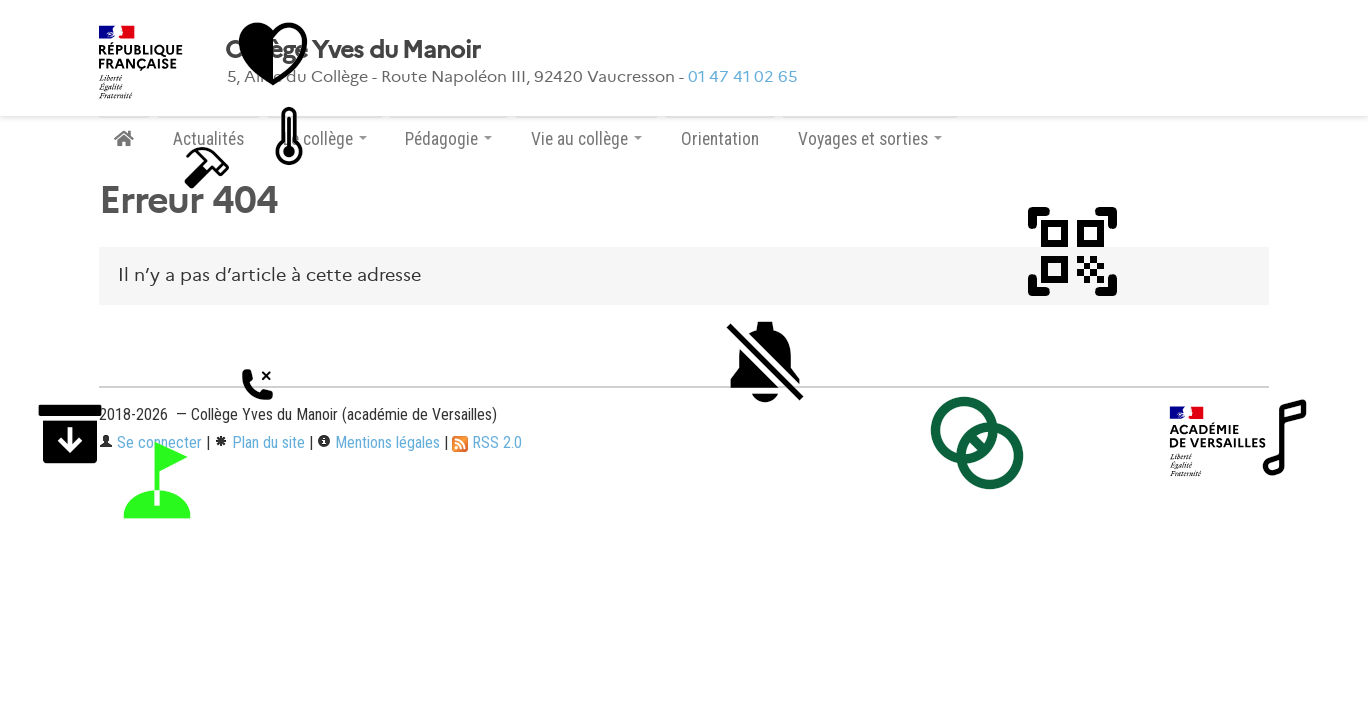 The image size is (1368, 720). What do you see at coordinates (157, 480) in the screenshot?
I see `view golf course or club information` at bounding box center [157, 480].